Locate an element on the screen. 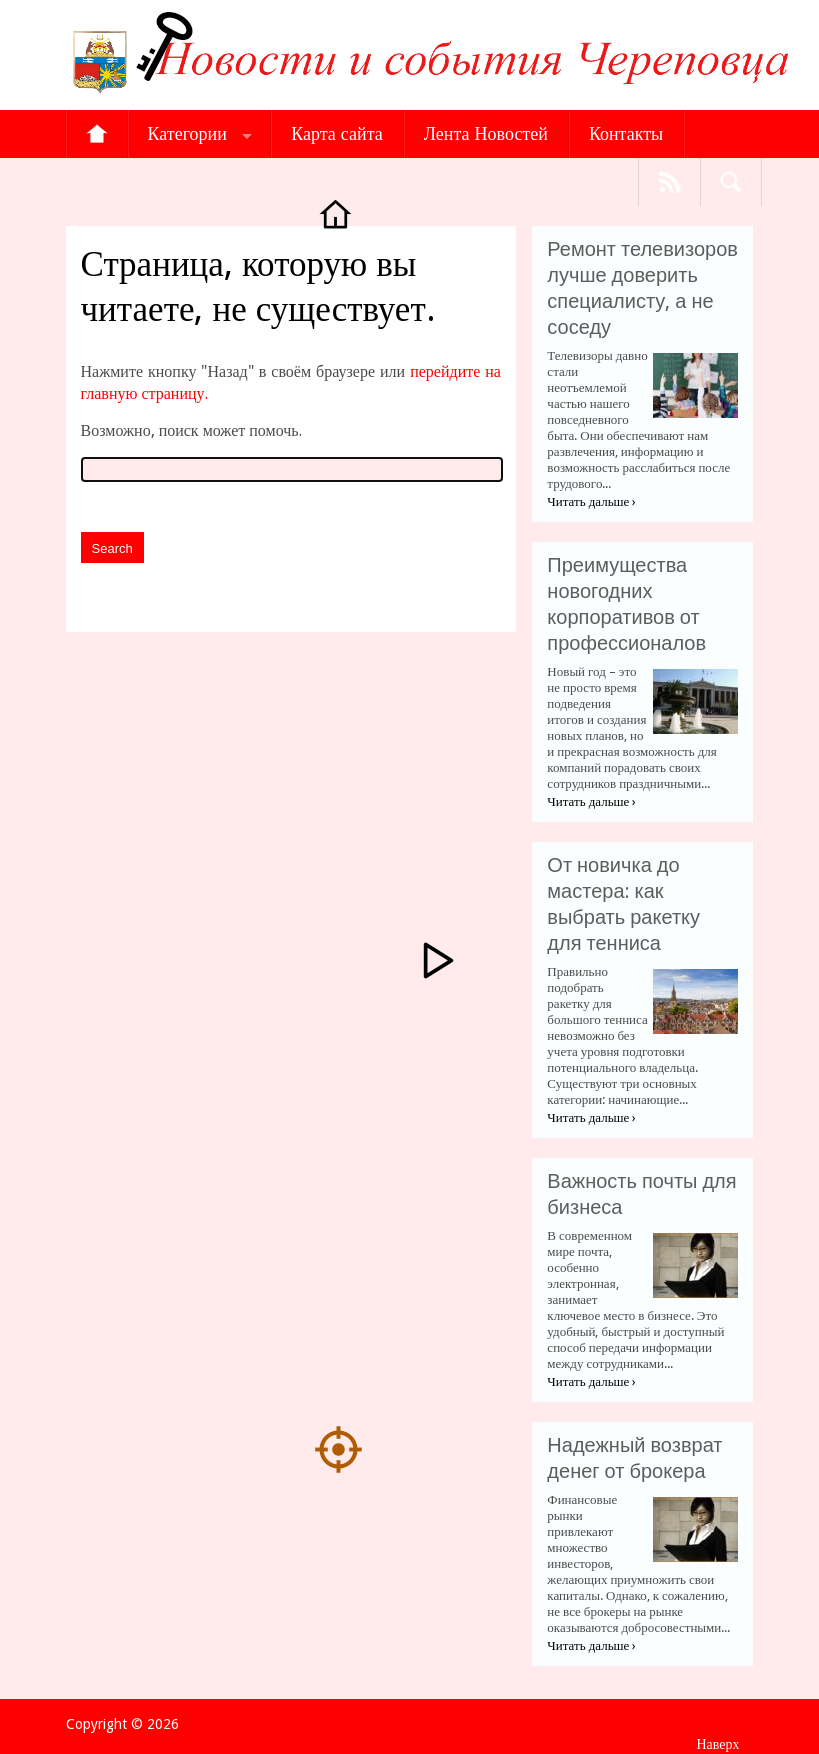 This screenshot has height=1754, width=819. center or focus on current location is located at coordinates (338, 1449).